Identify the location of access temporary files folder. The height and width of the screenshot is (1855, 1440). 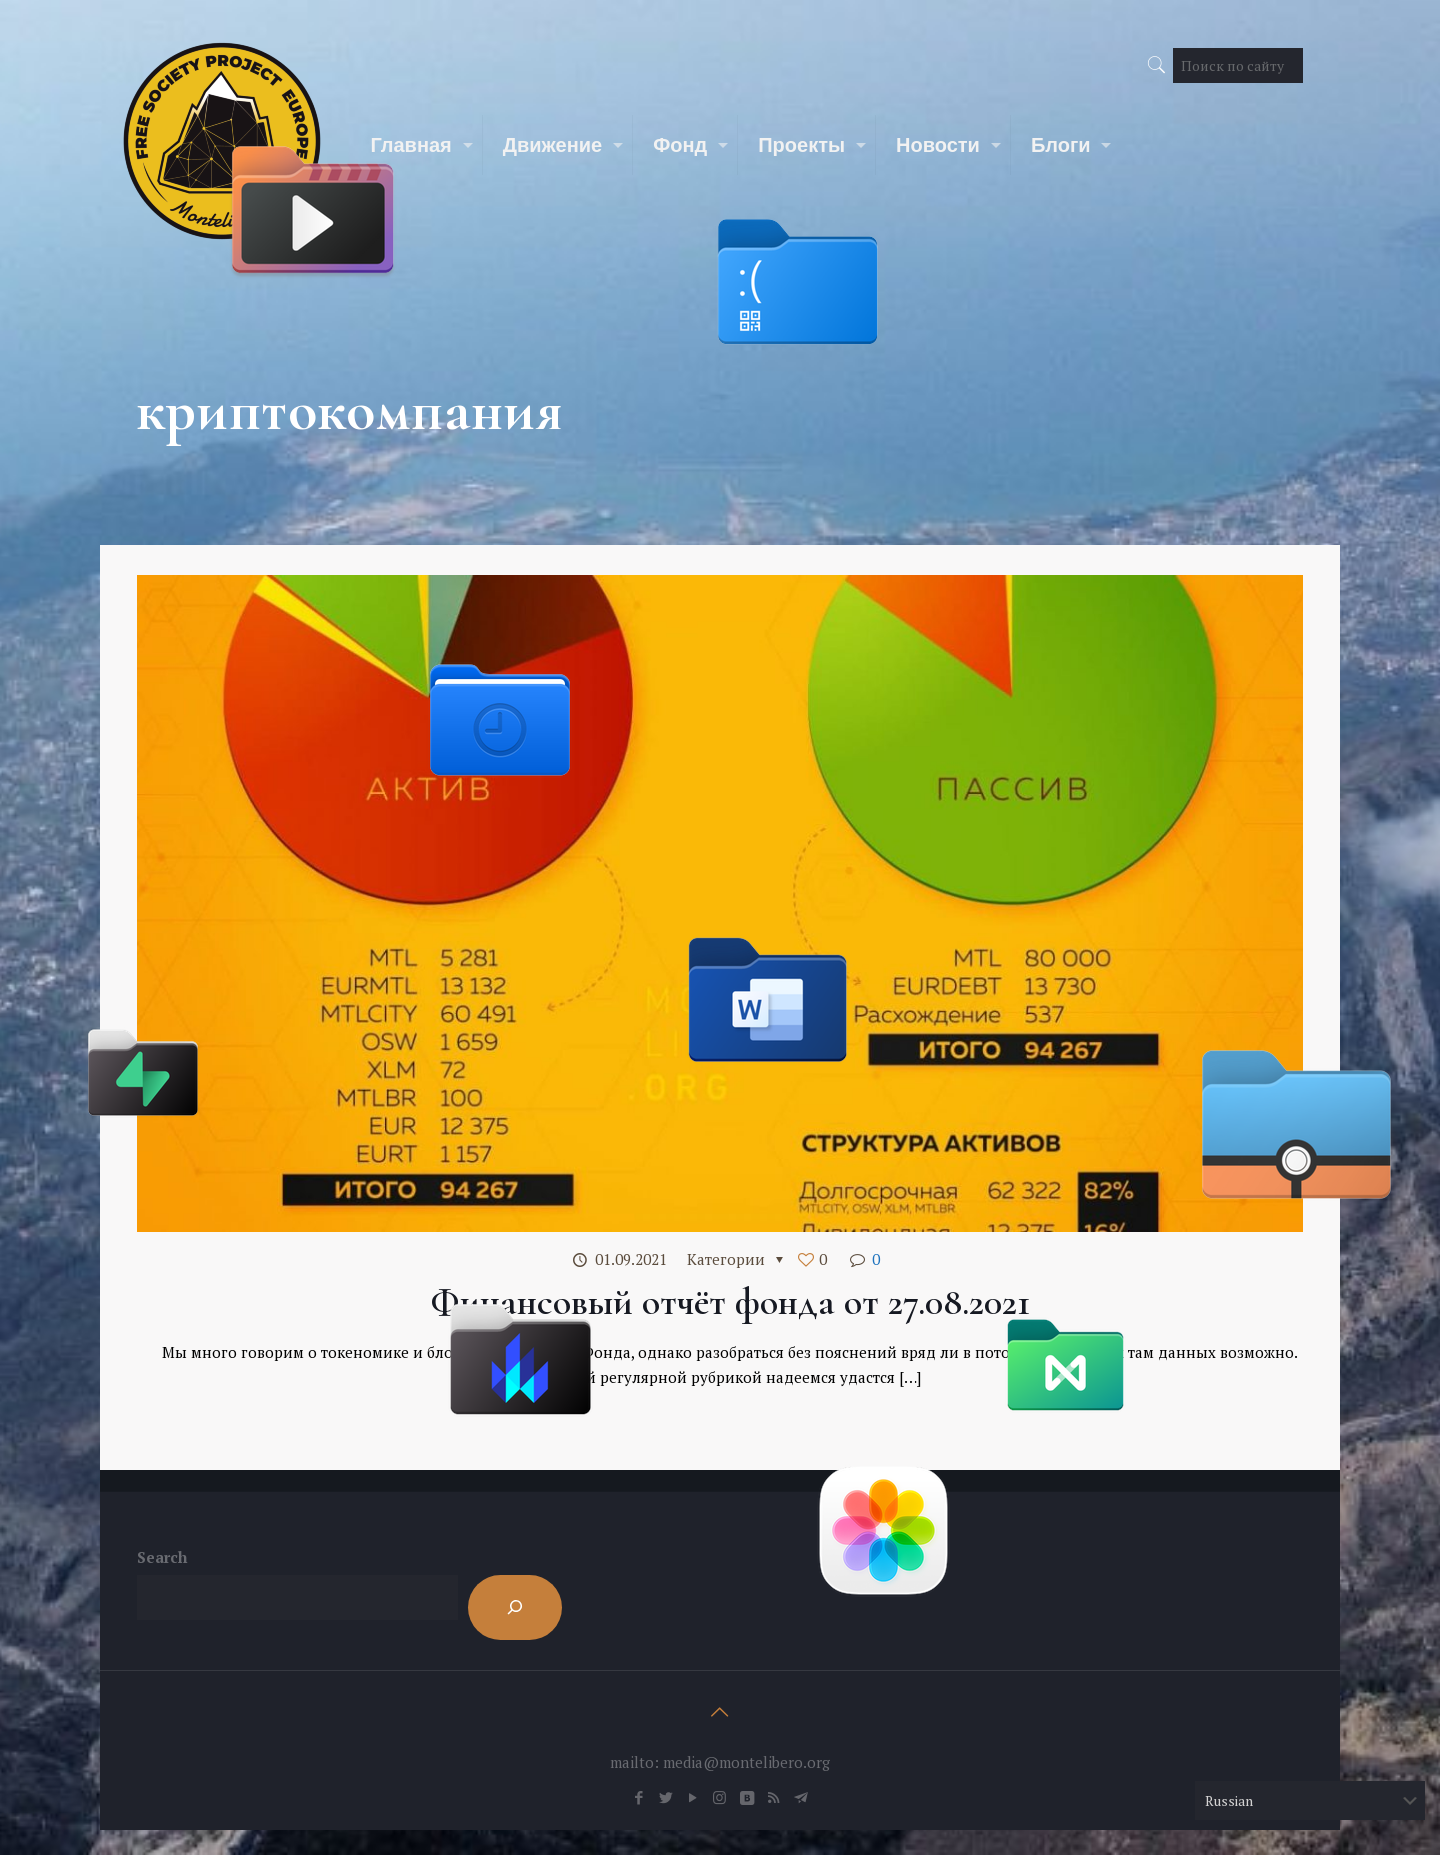
(500, 720).